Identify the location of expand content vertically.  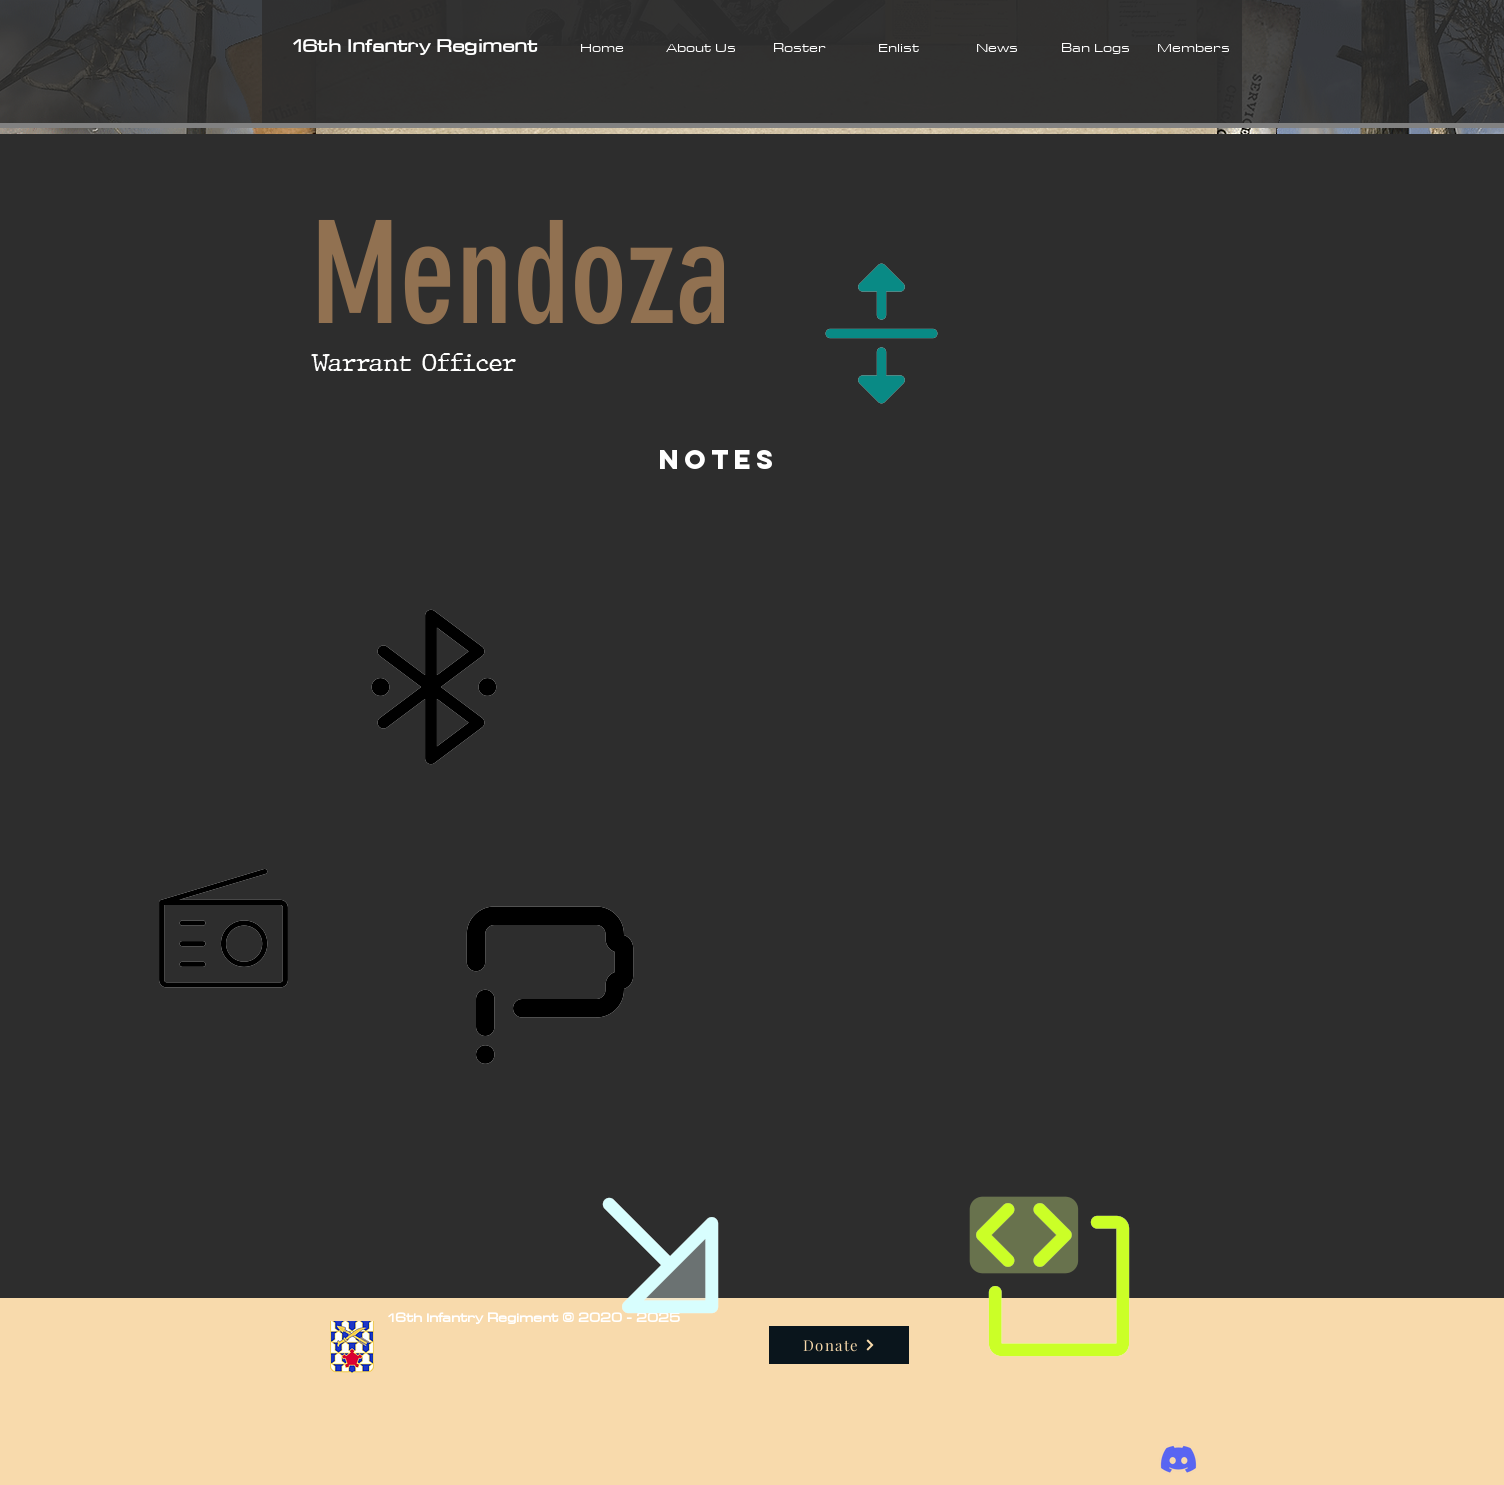
(881, 333).